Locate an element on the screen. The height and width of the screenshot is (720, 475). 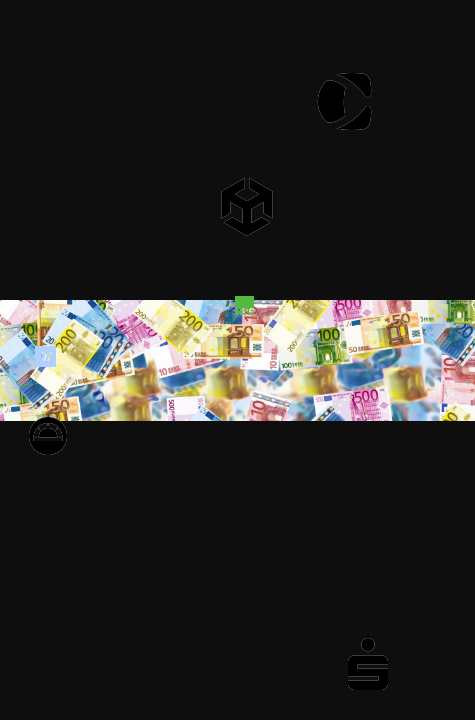
conekta payment platform logo is located at coordinates (344, 101).